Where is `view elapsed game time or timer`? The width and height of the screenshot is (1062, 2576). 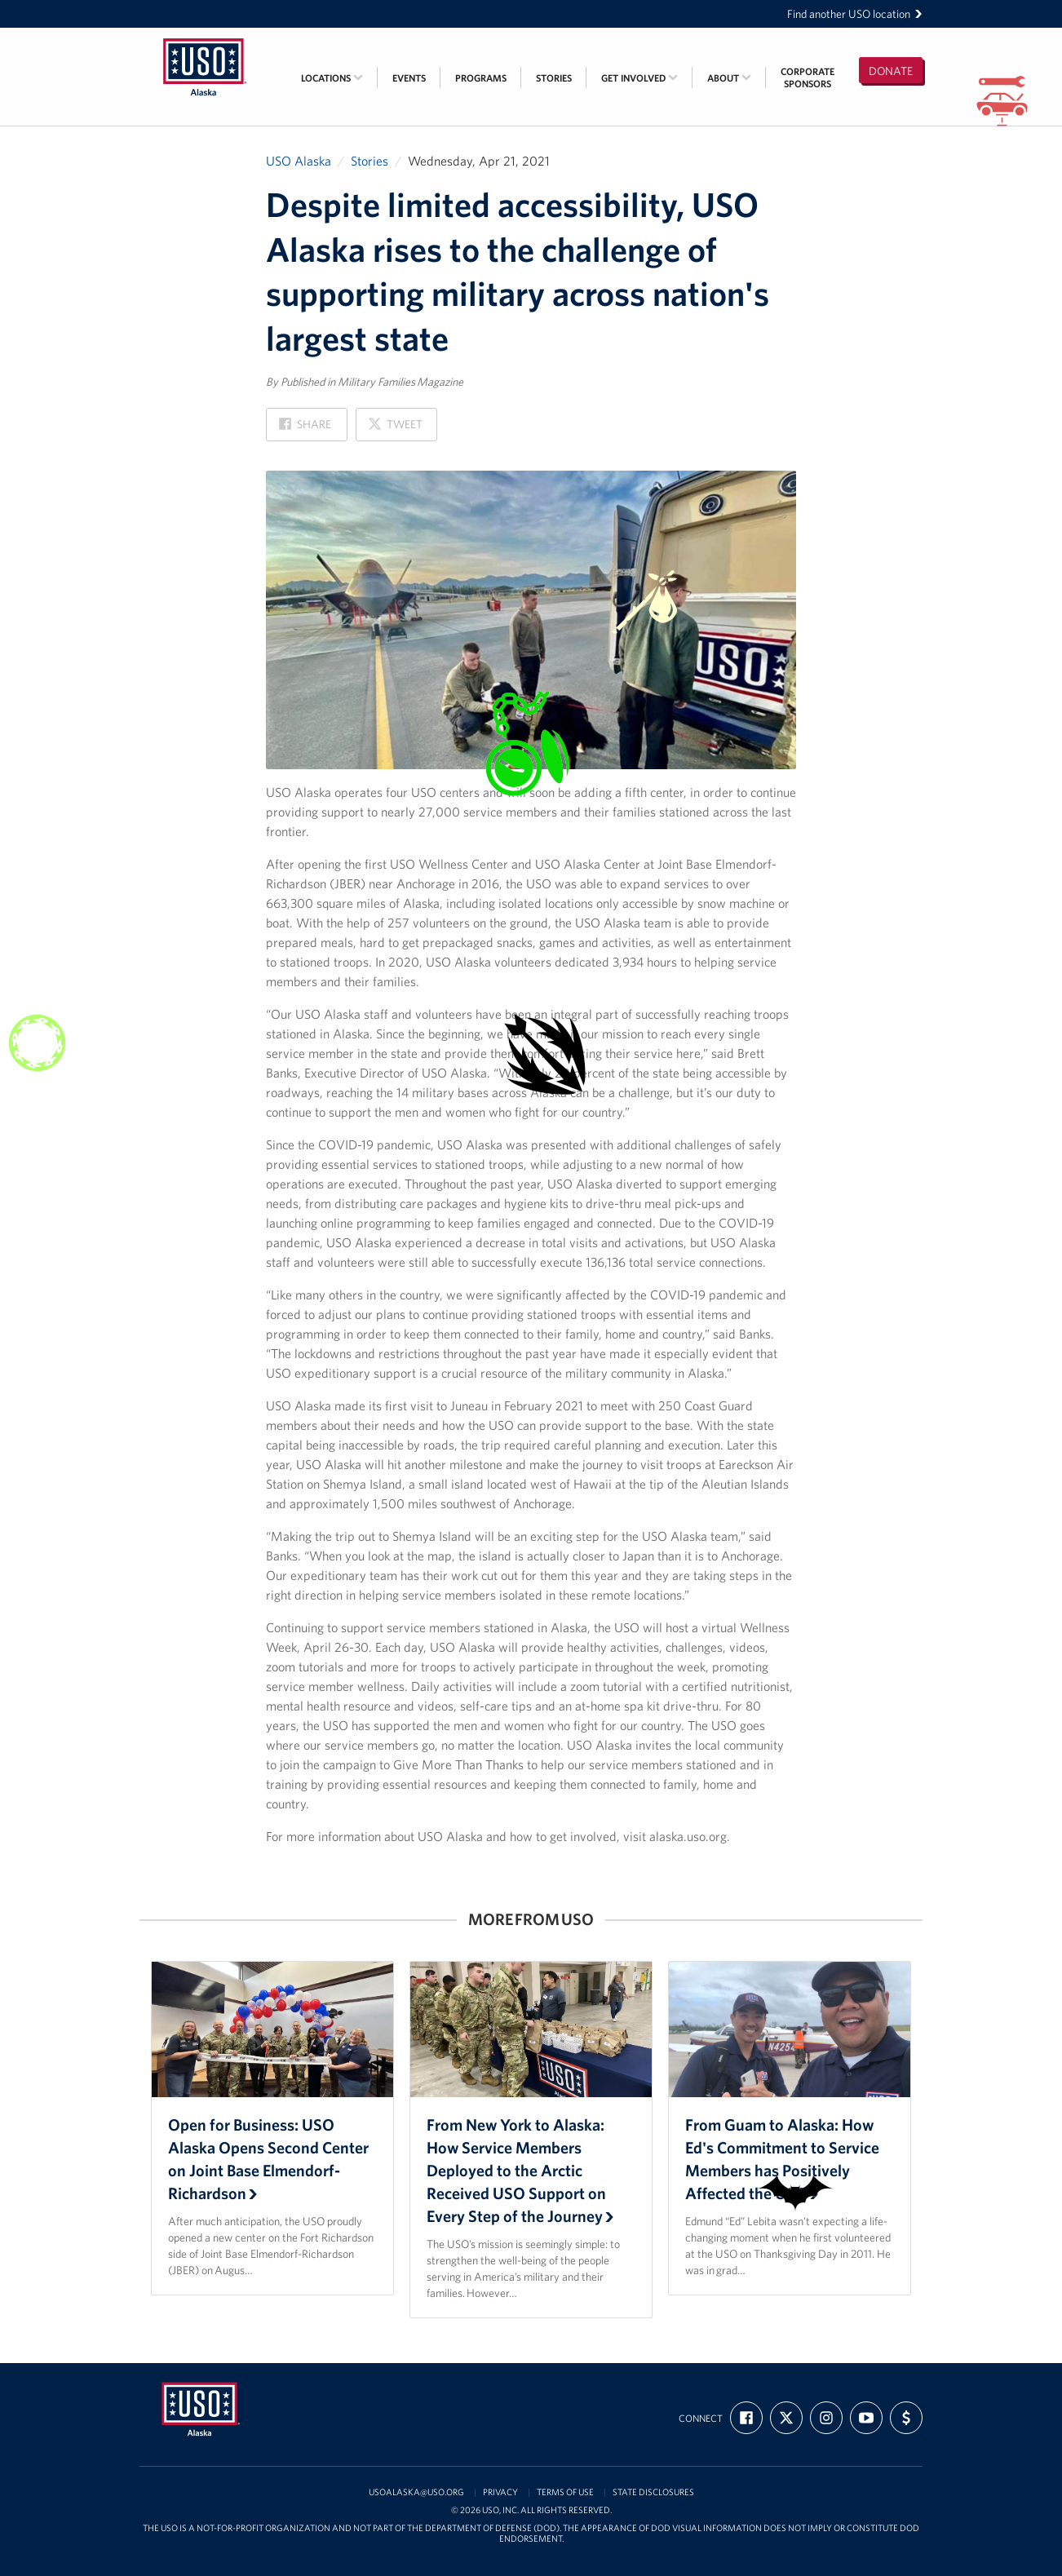
view elapsed game time or timer is located at coordinates (527, 743).